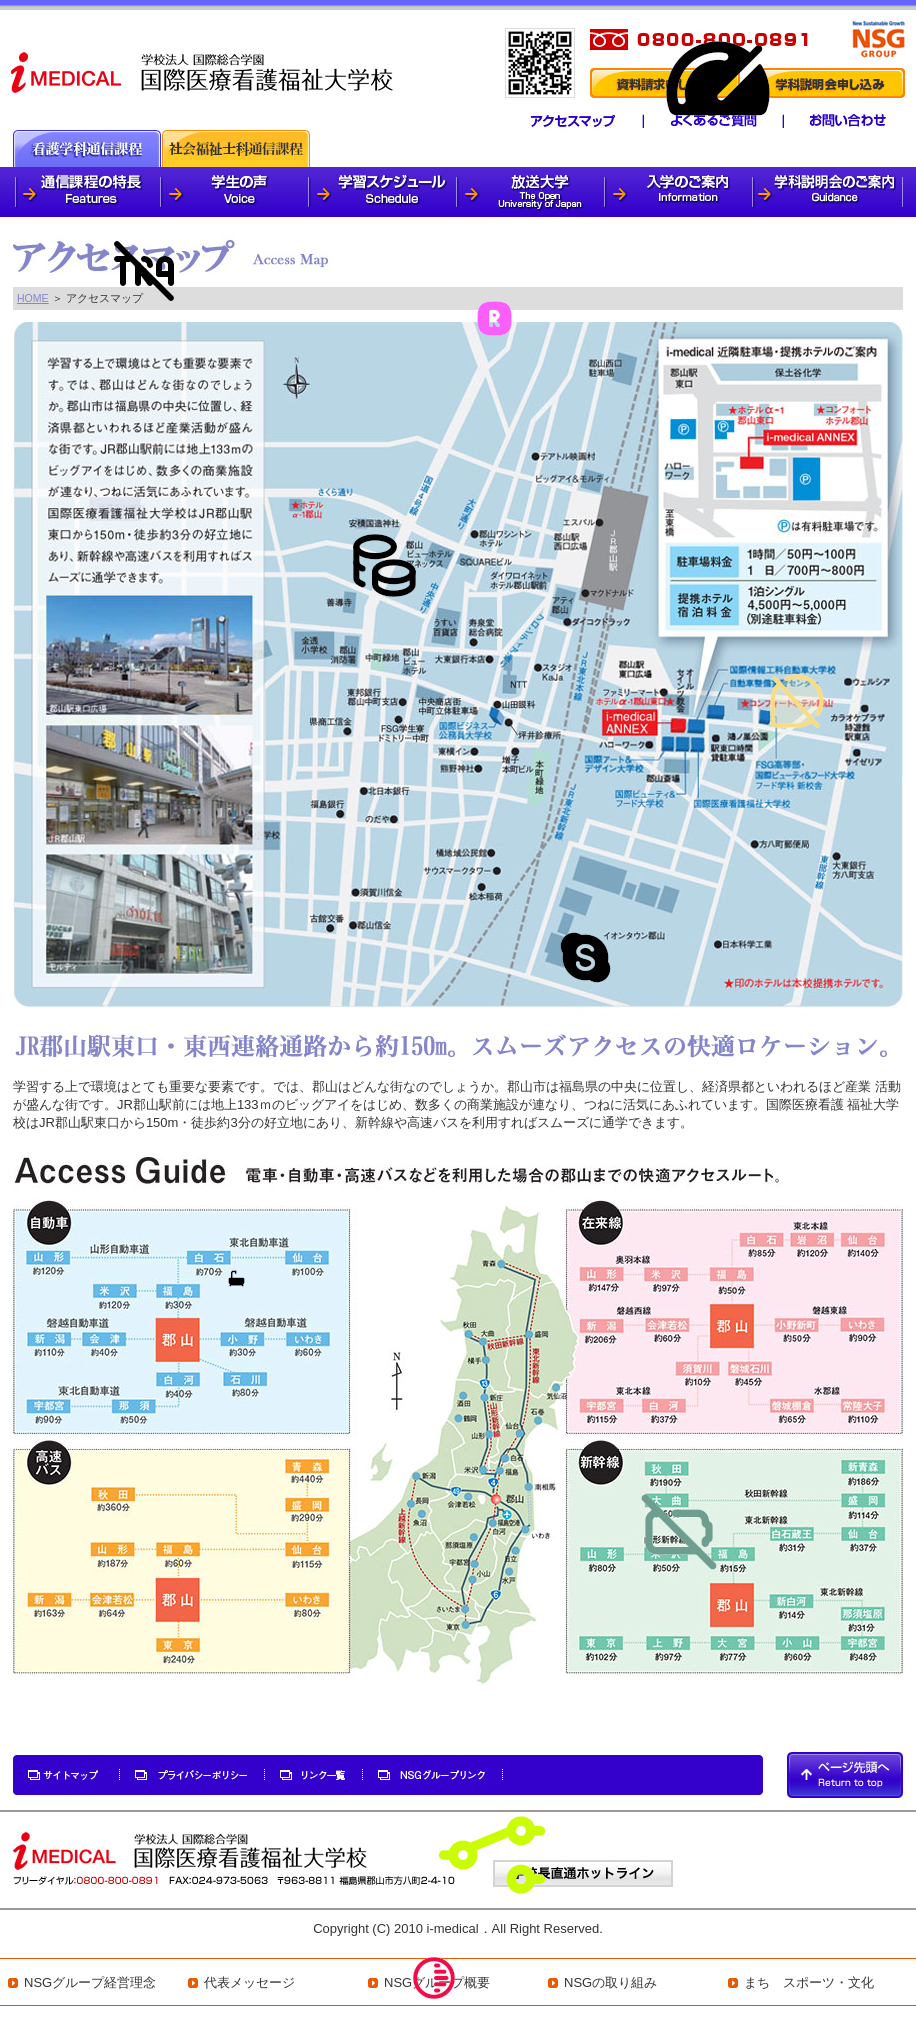 This screenshot has width=916, height=2026. Describe the element at coordinates (384, 565) in the screenshot. I see `view your coin balance or currency` at that location.